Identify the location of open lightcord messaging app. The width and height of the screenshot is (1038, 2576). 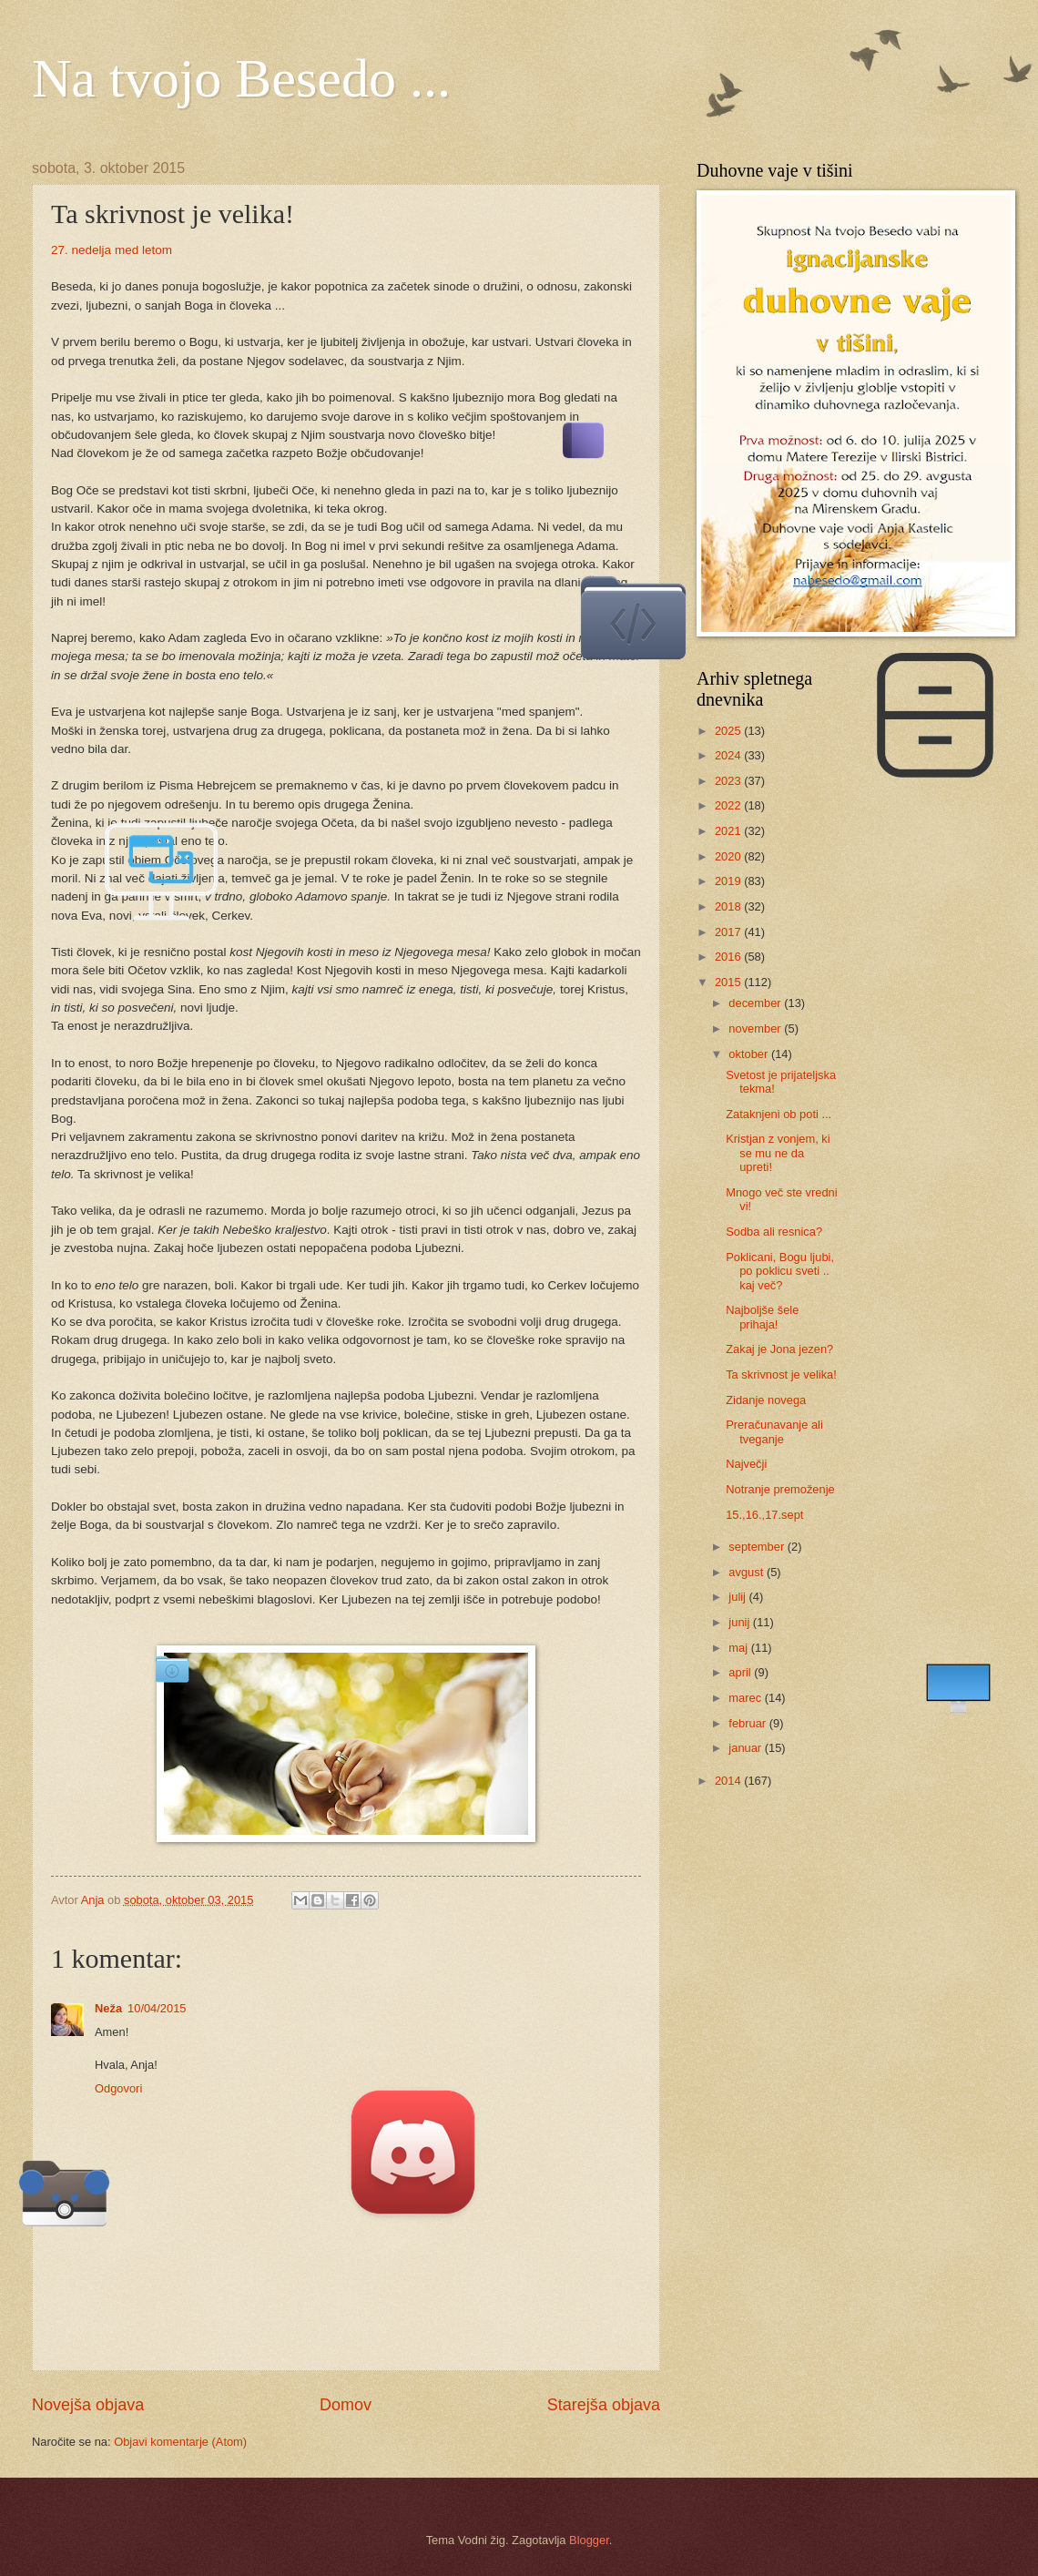
(412, 2152).